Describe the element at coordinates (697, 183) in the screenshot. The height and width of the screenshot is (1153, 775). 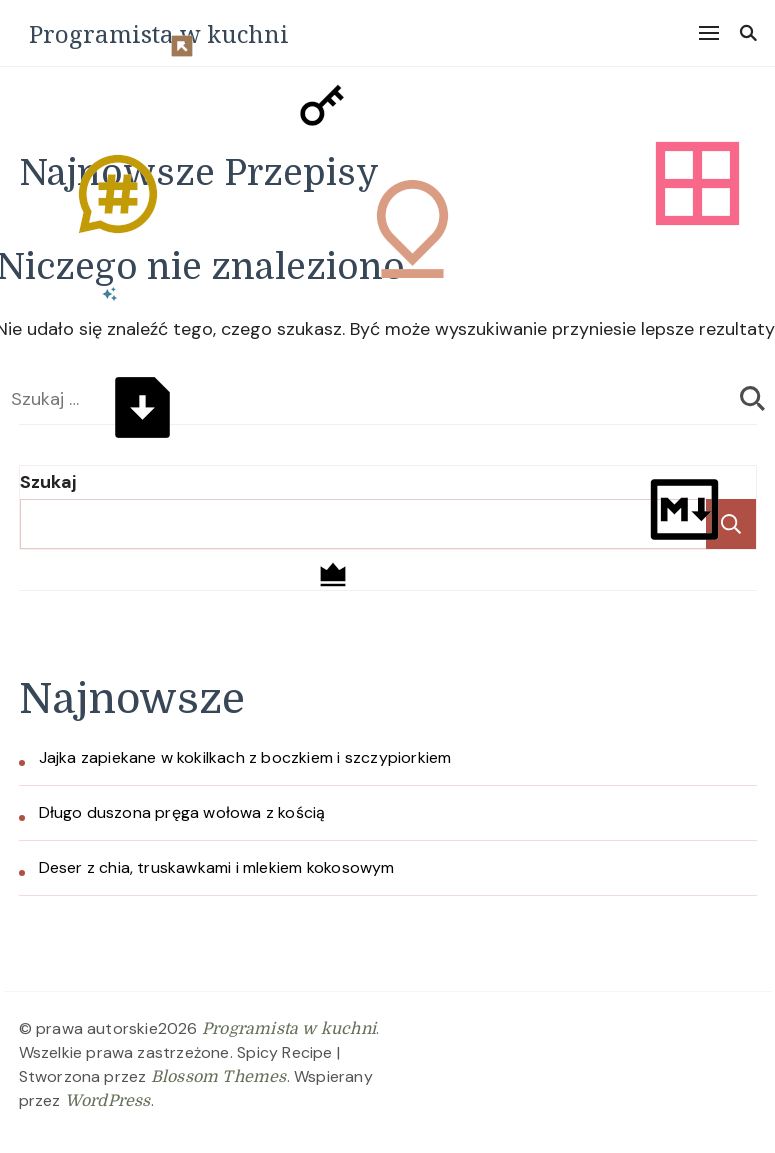
I see `sign in with Microsoft account` at that location.